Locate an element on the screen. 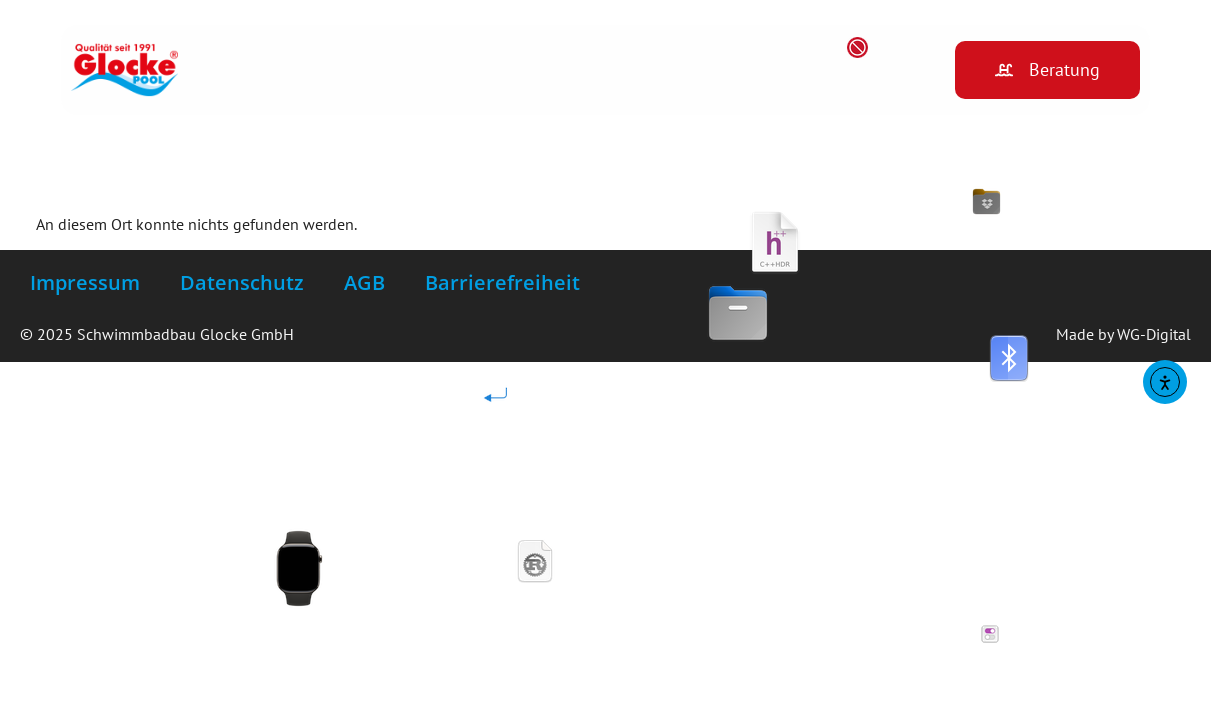 The image size is (1211, 720). open the file manager application is located at coordinates (738, 313).